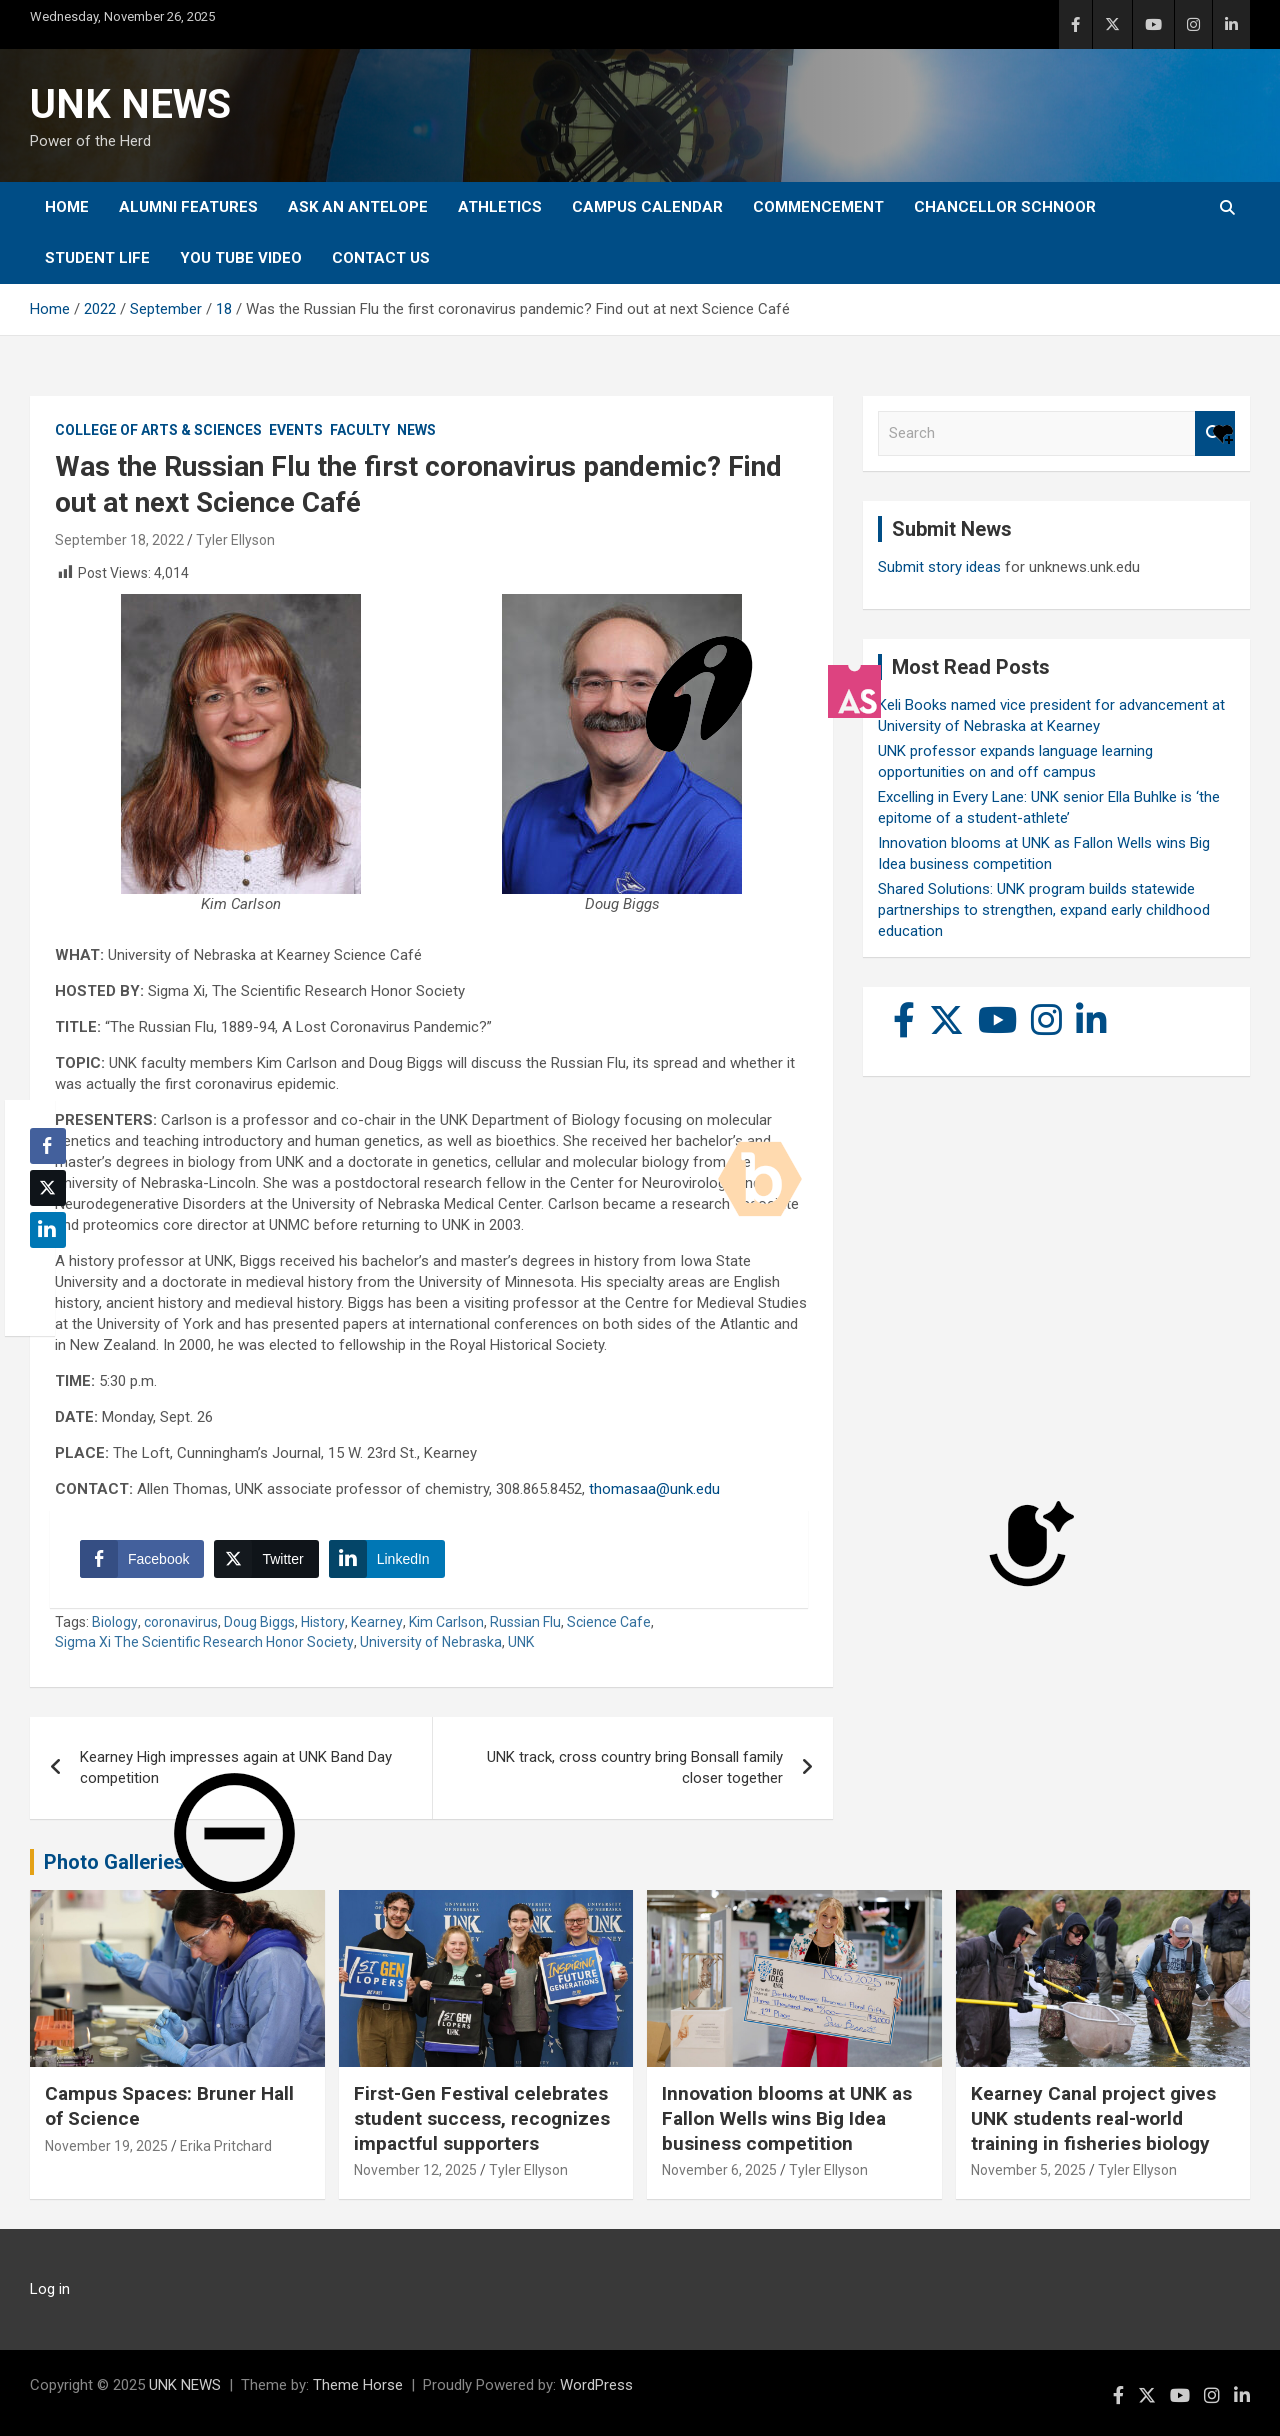 This screenshot has height=2436, width=1280. I want to click on AssemblyScript programming language logo, so click(854, 691).